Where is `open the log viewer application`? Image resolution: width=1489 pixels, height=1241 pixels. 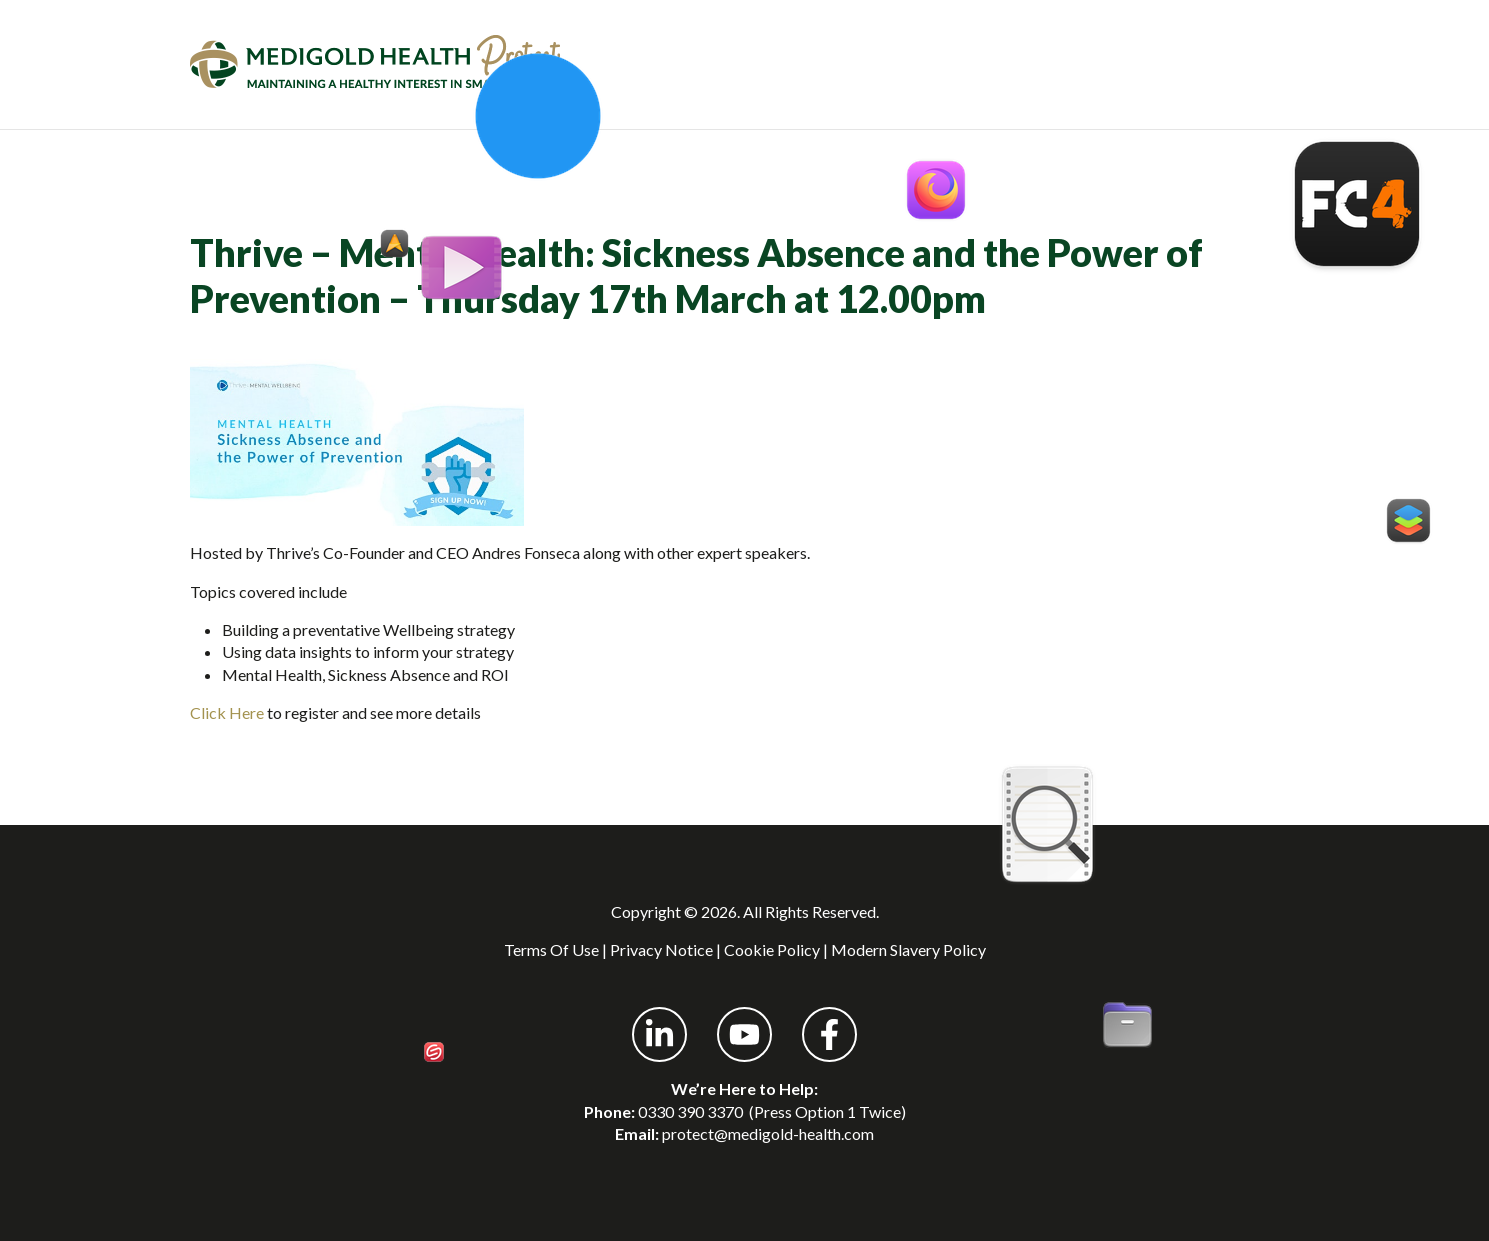
open the log viewer application is located at coordinates (1047, 824).